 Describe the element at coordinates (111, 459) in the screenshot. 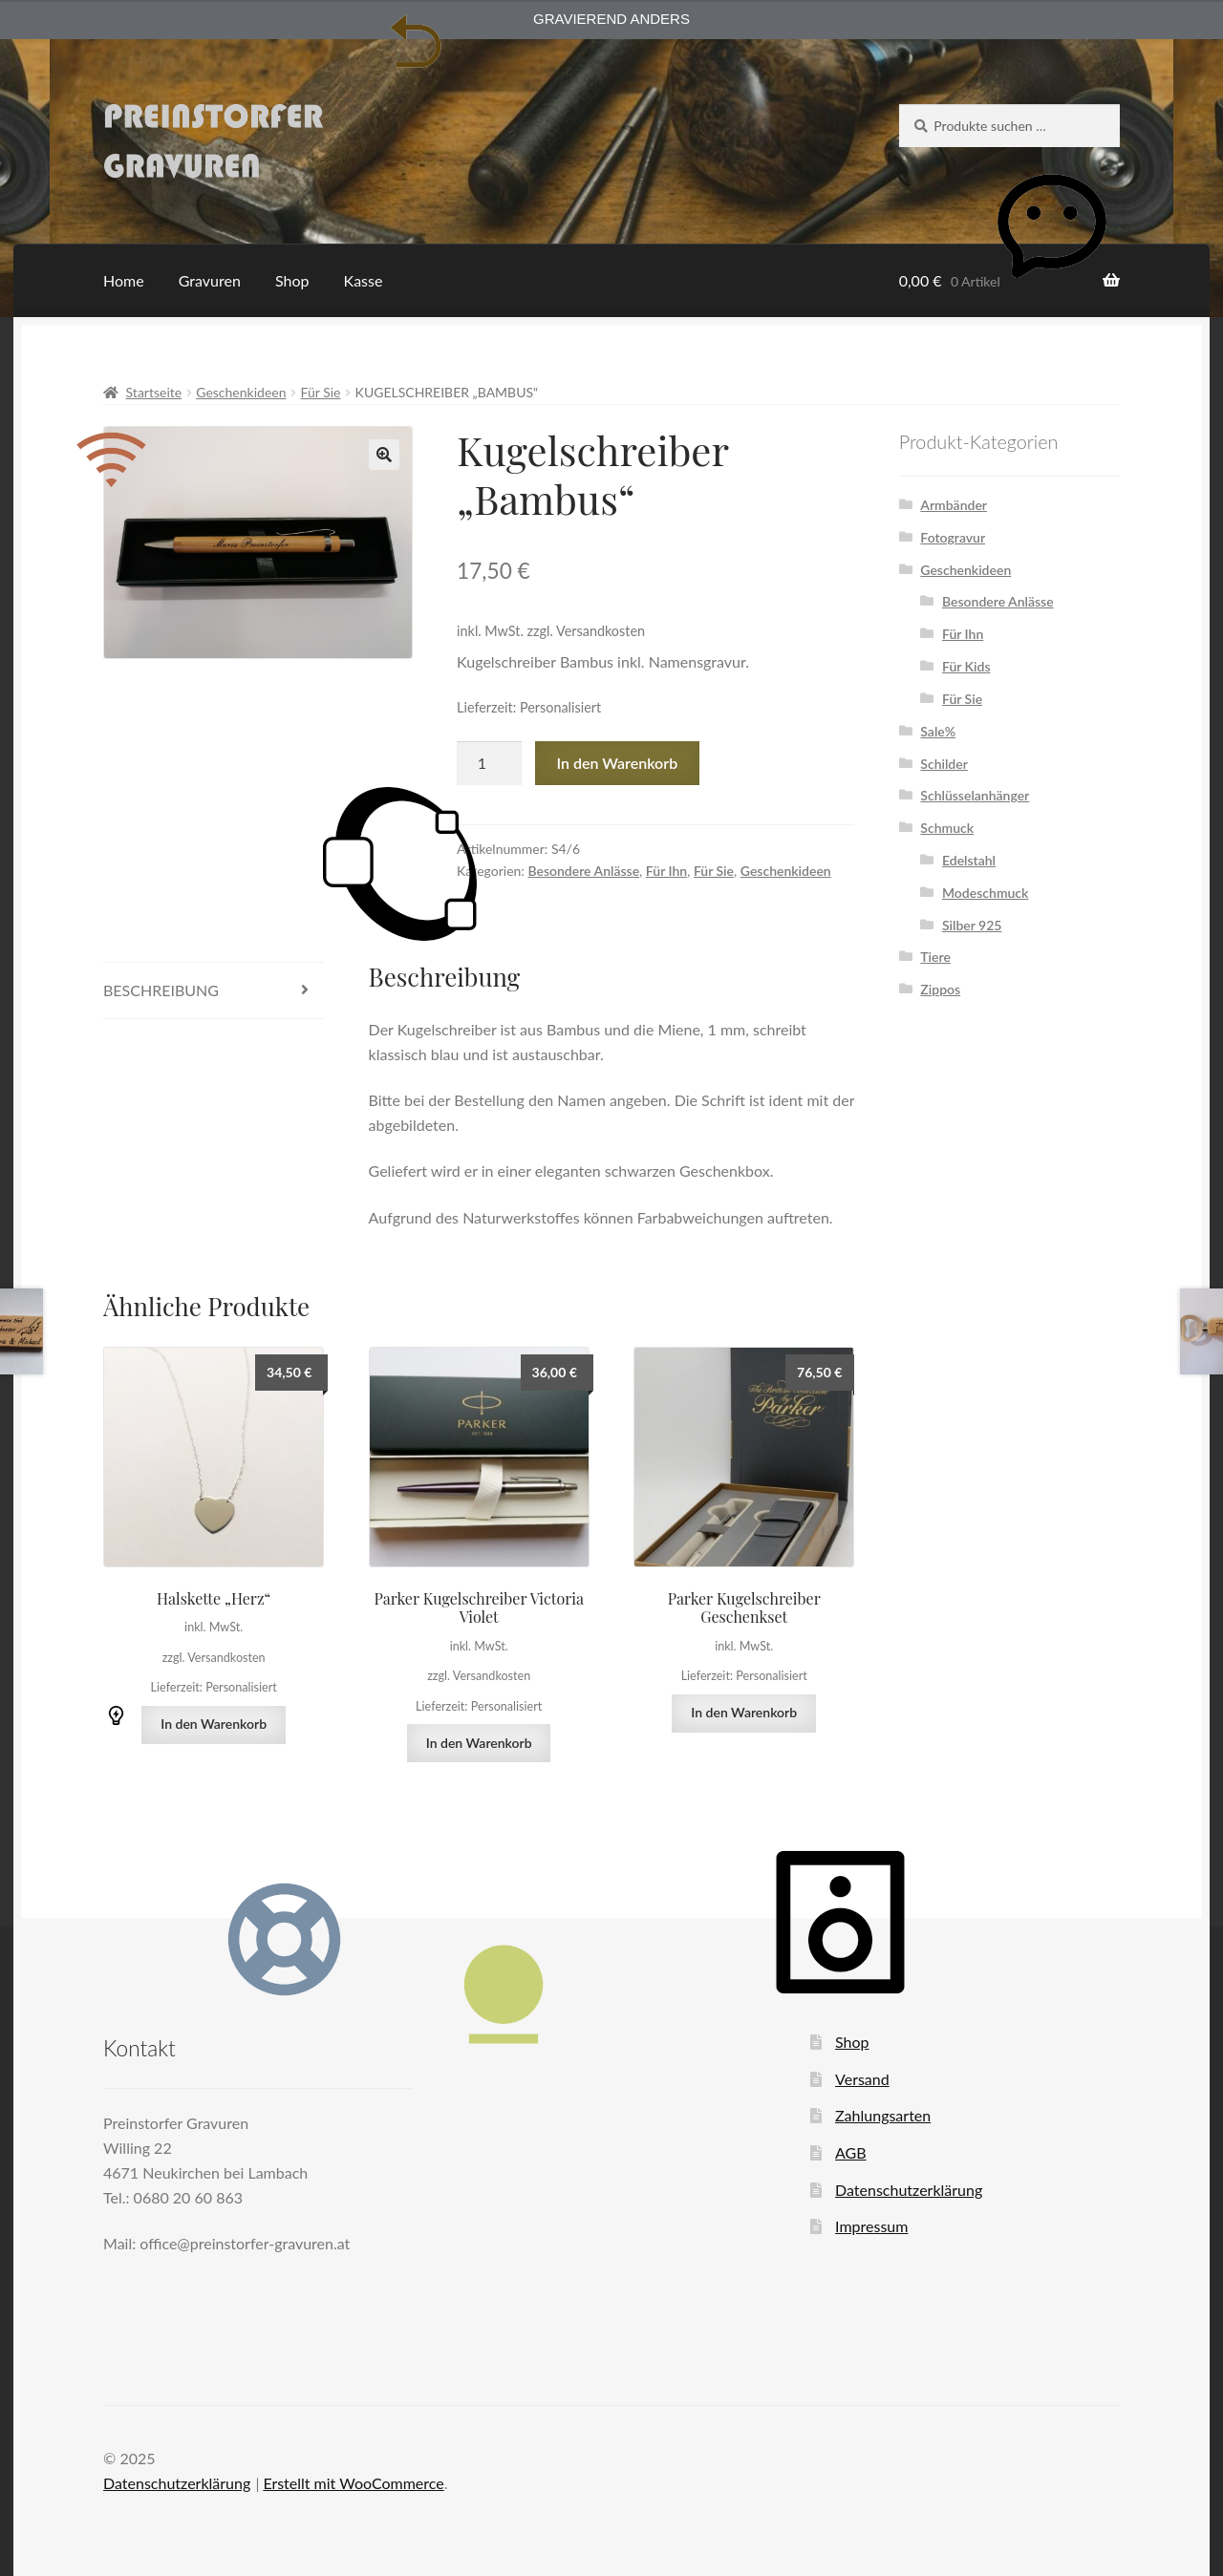

I see `indicates wireless network connection status` at that location.